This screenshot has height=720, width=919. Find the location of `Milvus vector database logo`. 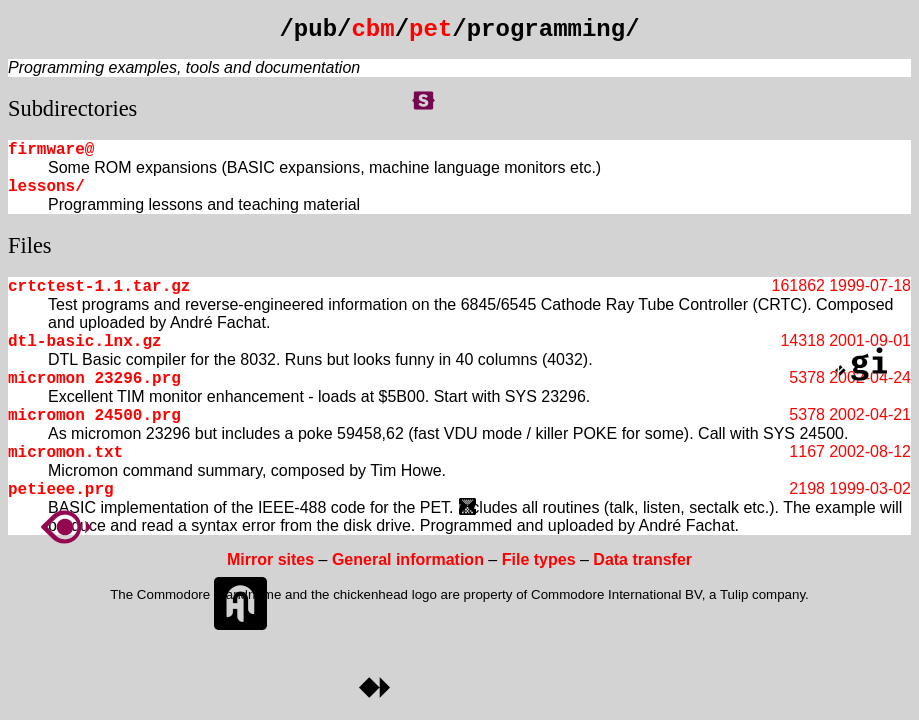

Milvus vector database logo is located at coordinates (66, 527).